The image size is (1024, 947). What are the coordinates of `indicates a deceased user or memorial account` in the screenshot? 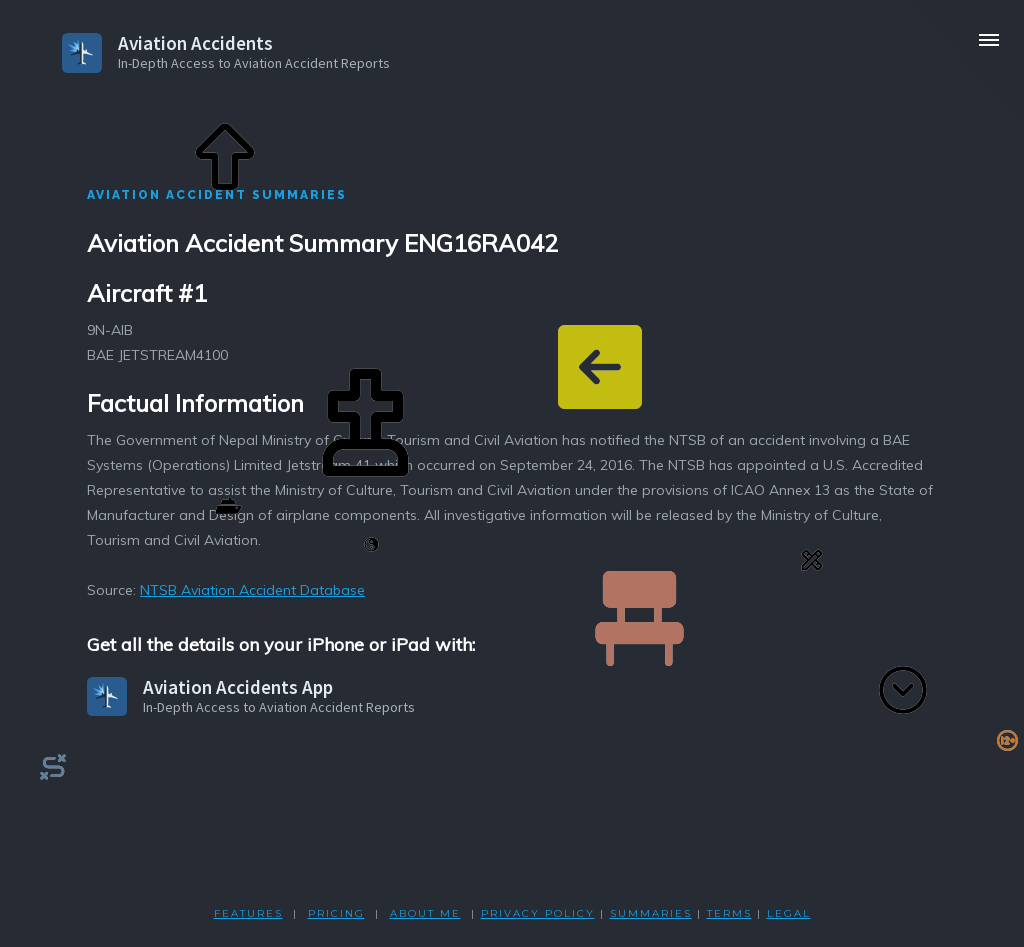 It's located at (365, 422).